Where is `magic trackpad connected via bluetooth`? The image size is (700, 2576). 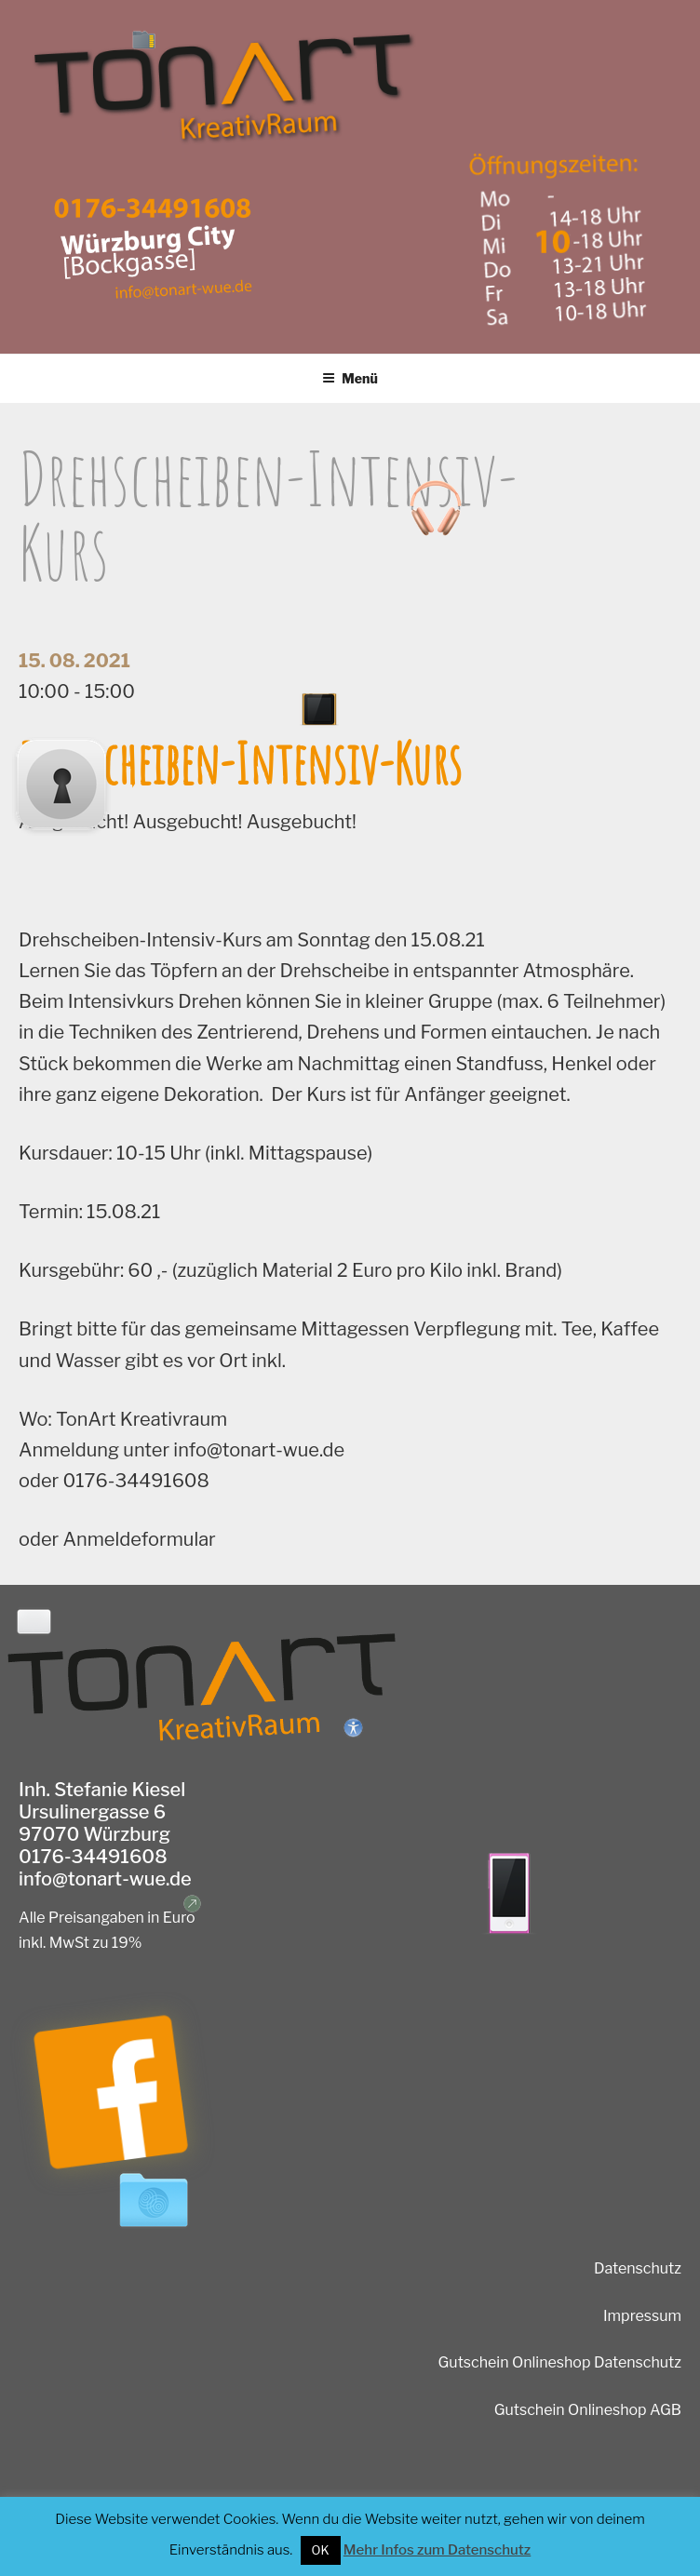
magic trackpad connected via bluetooth is located at coordinates (34, 1621).